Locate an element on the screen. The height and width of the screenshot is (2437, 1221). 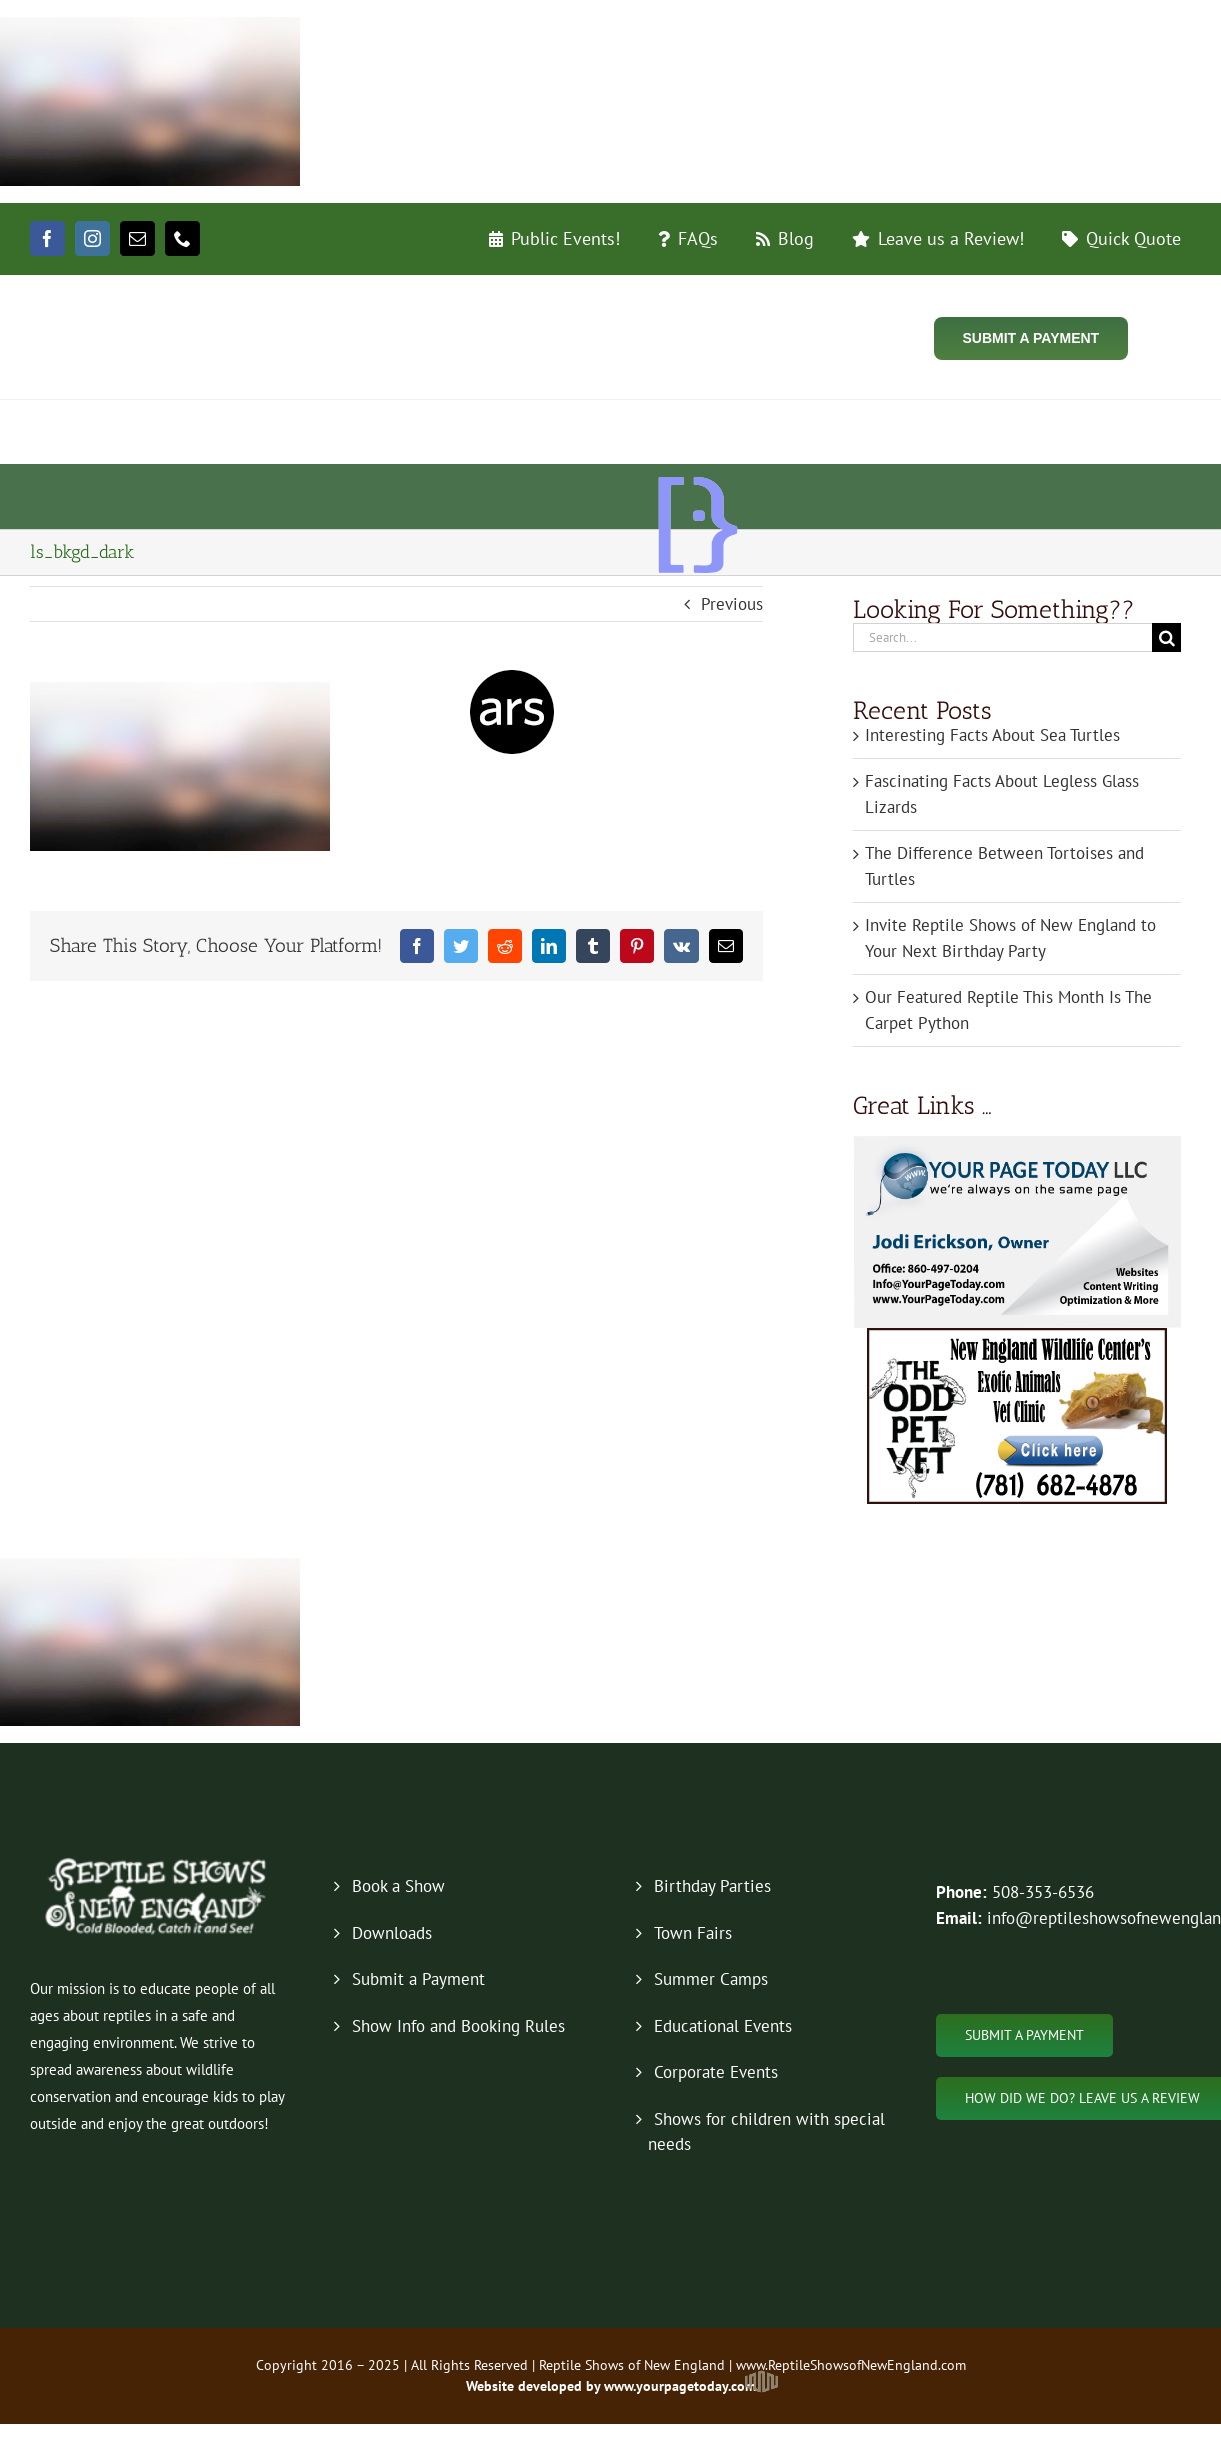
visit ars technica website is located at coordinates (512, 712).